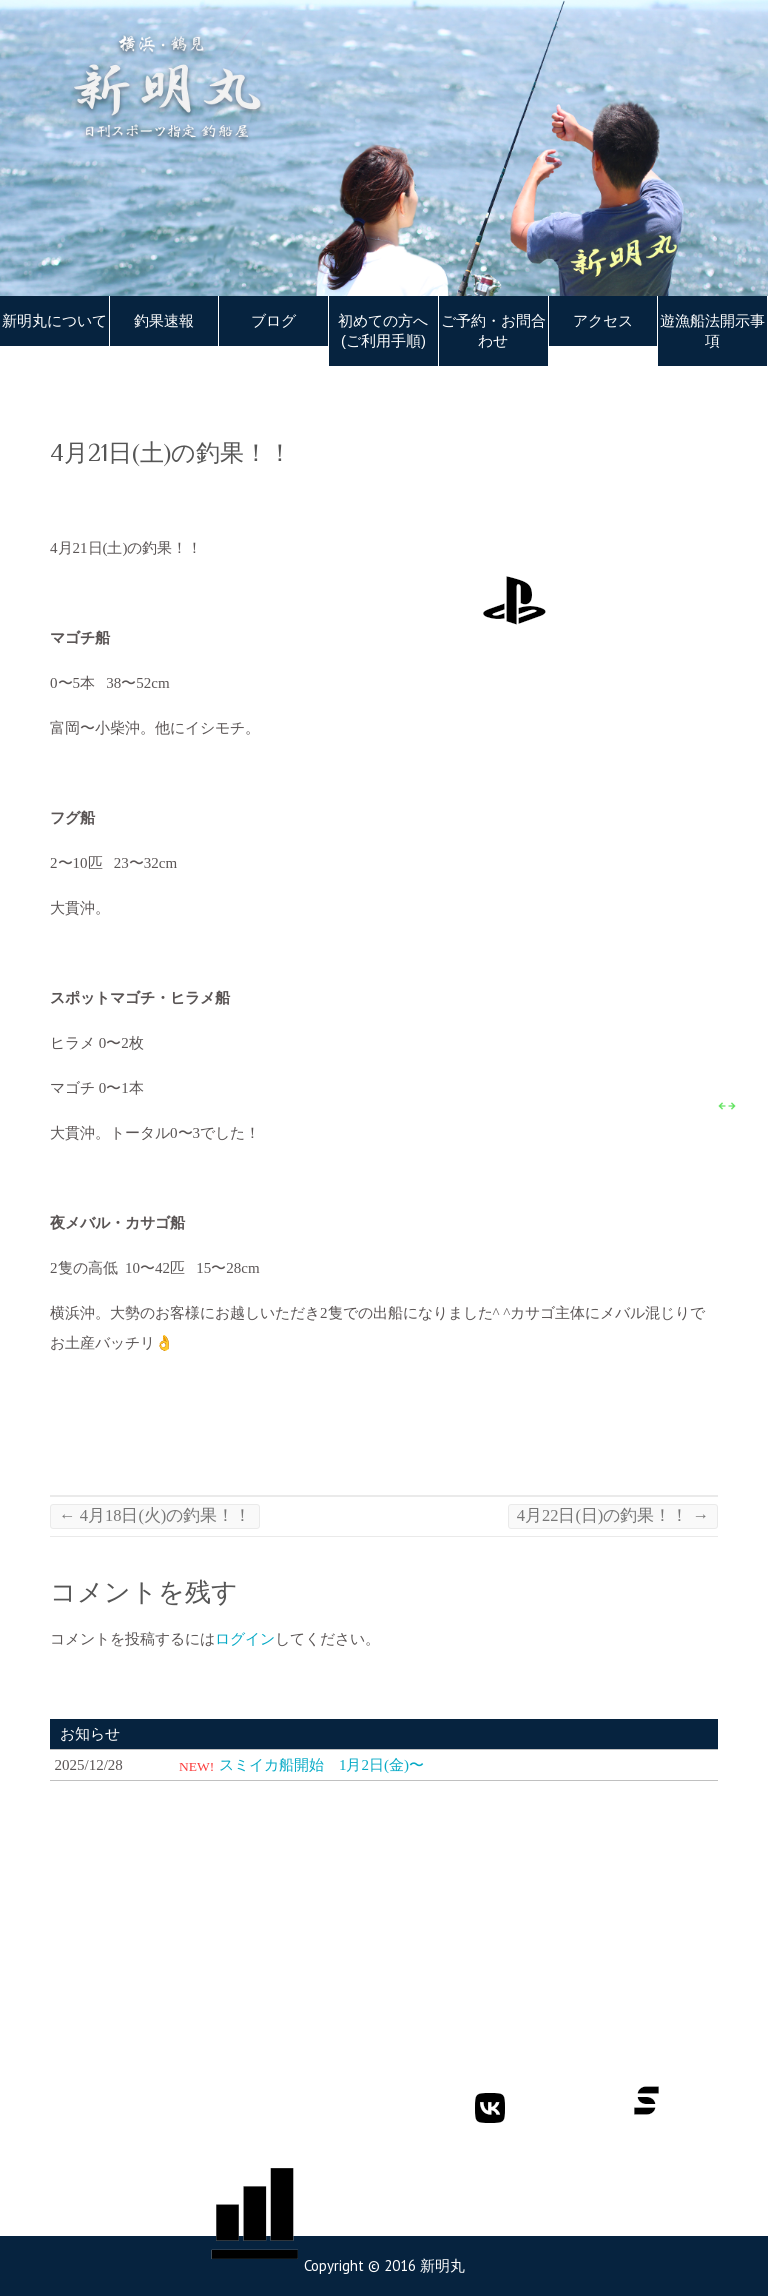 This screenshot has width=768, height=2296. Describe the element at coordinates (727, 1106) in the screenshot. I see `expand content horizontally` at that location.